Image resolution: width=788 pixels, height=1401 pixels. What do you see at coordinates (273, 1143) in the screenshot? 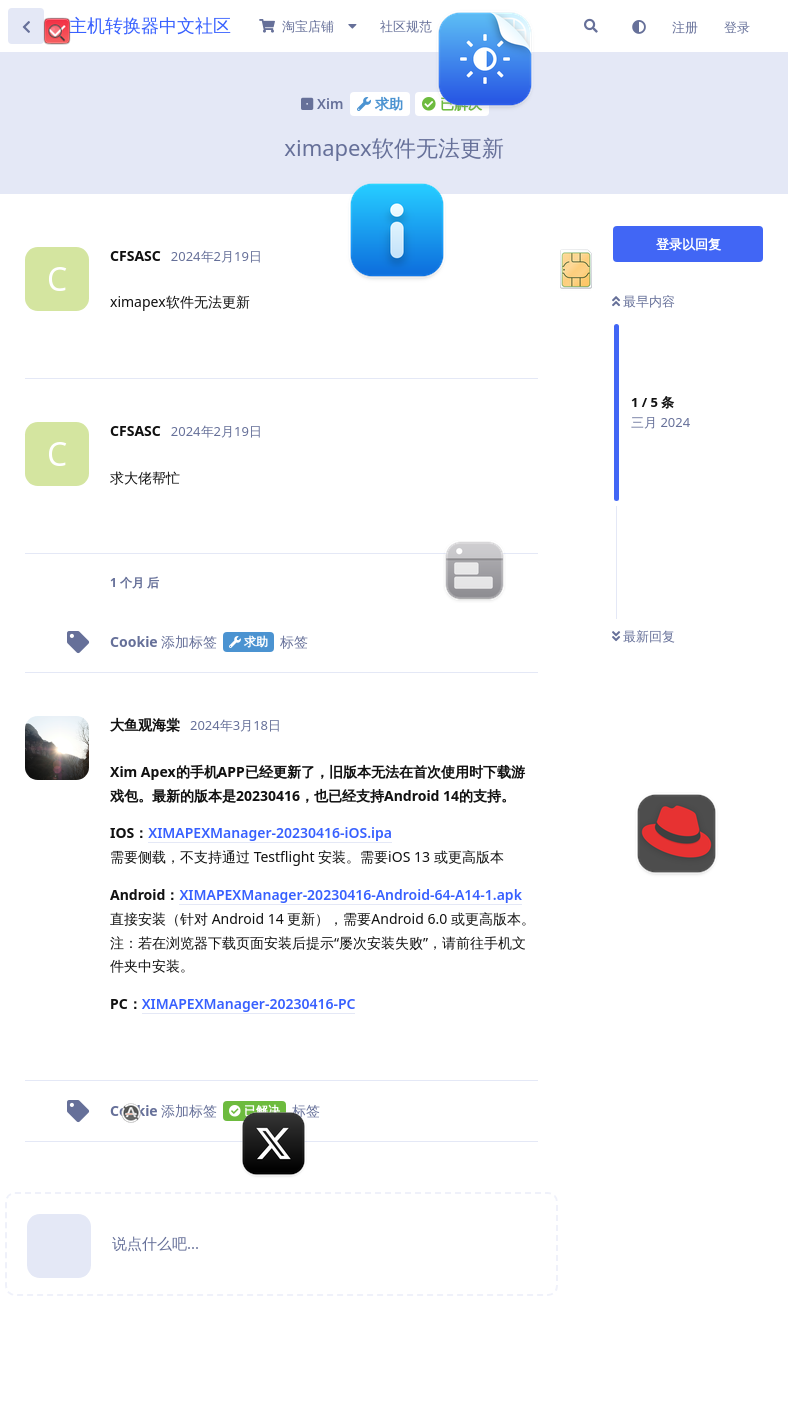
I see `open the X (formerly Twitter) app` at bounding box center [273, 1143].